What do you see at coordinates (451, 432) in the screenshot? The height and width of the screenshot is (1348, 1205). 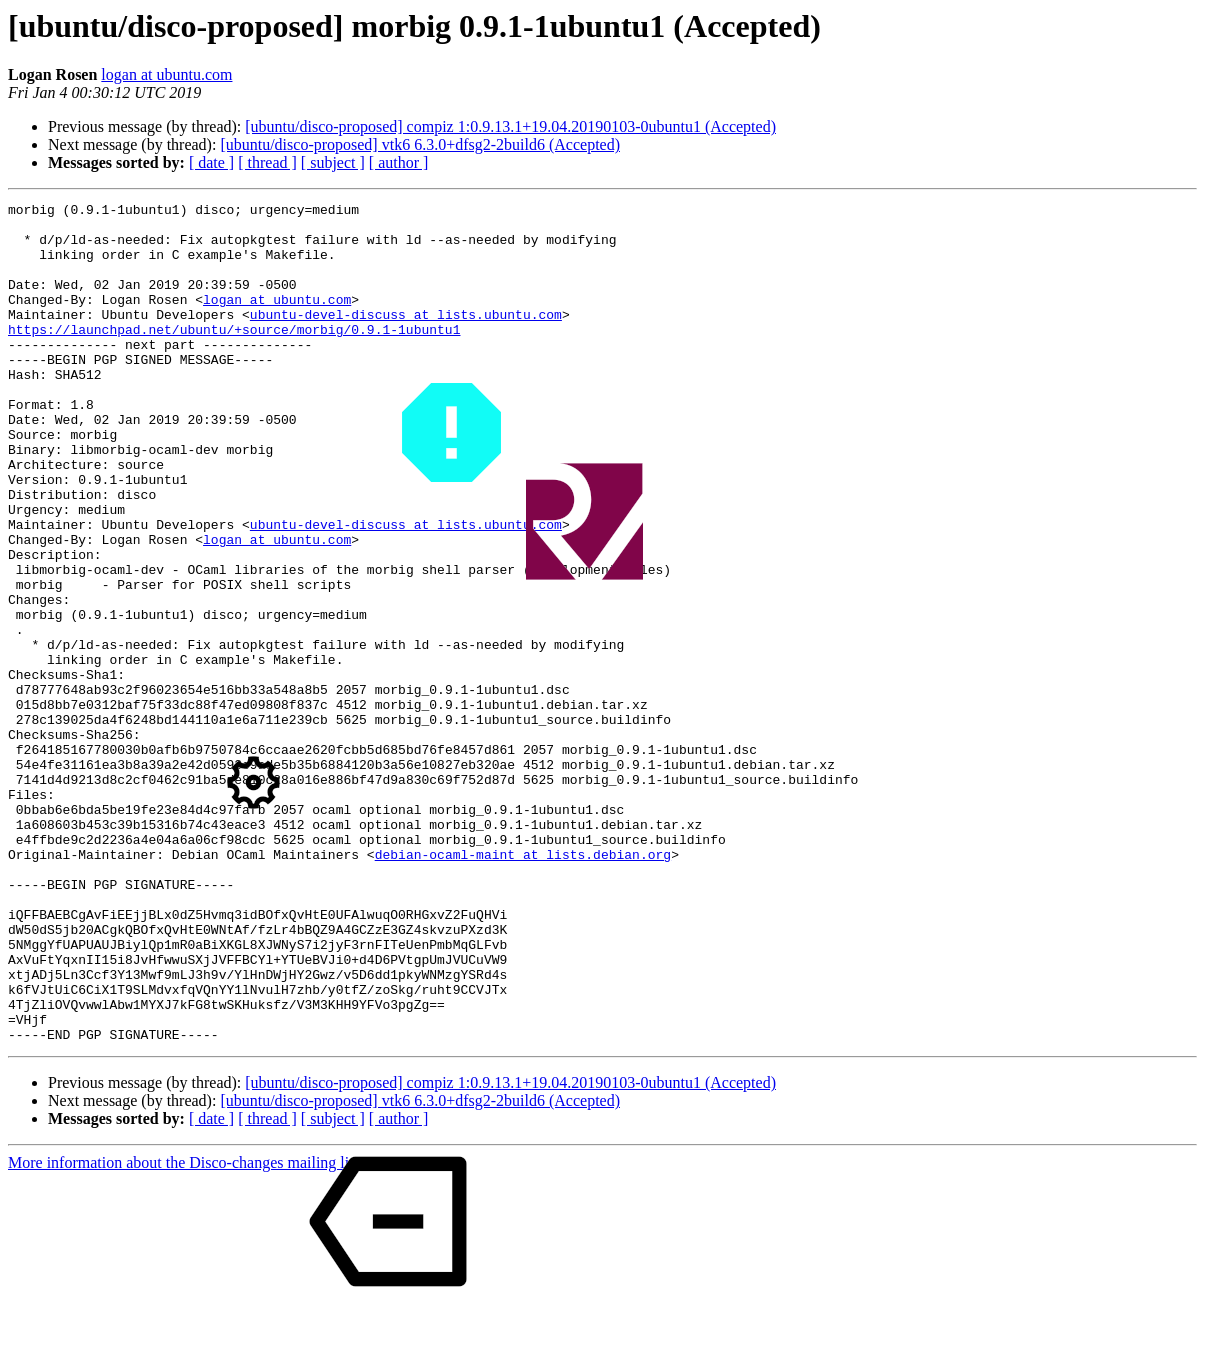 I see `indicates spam or junk content` at bounding box center [451, 432].